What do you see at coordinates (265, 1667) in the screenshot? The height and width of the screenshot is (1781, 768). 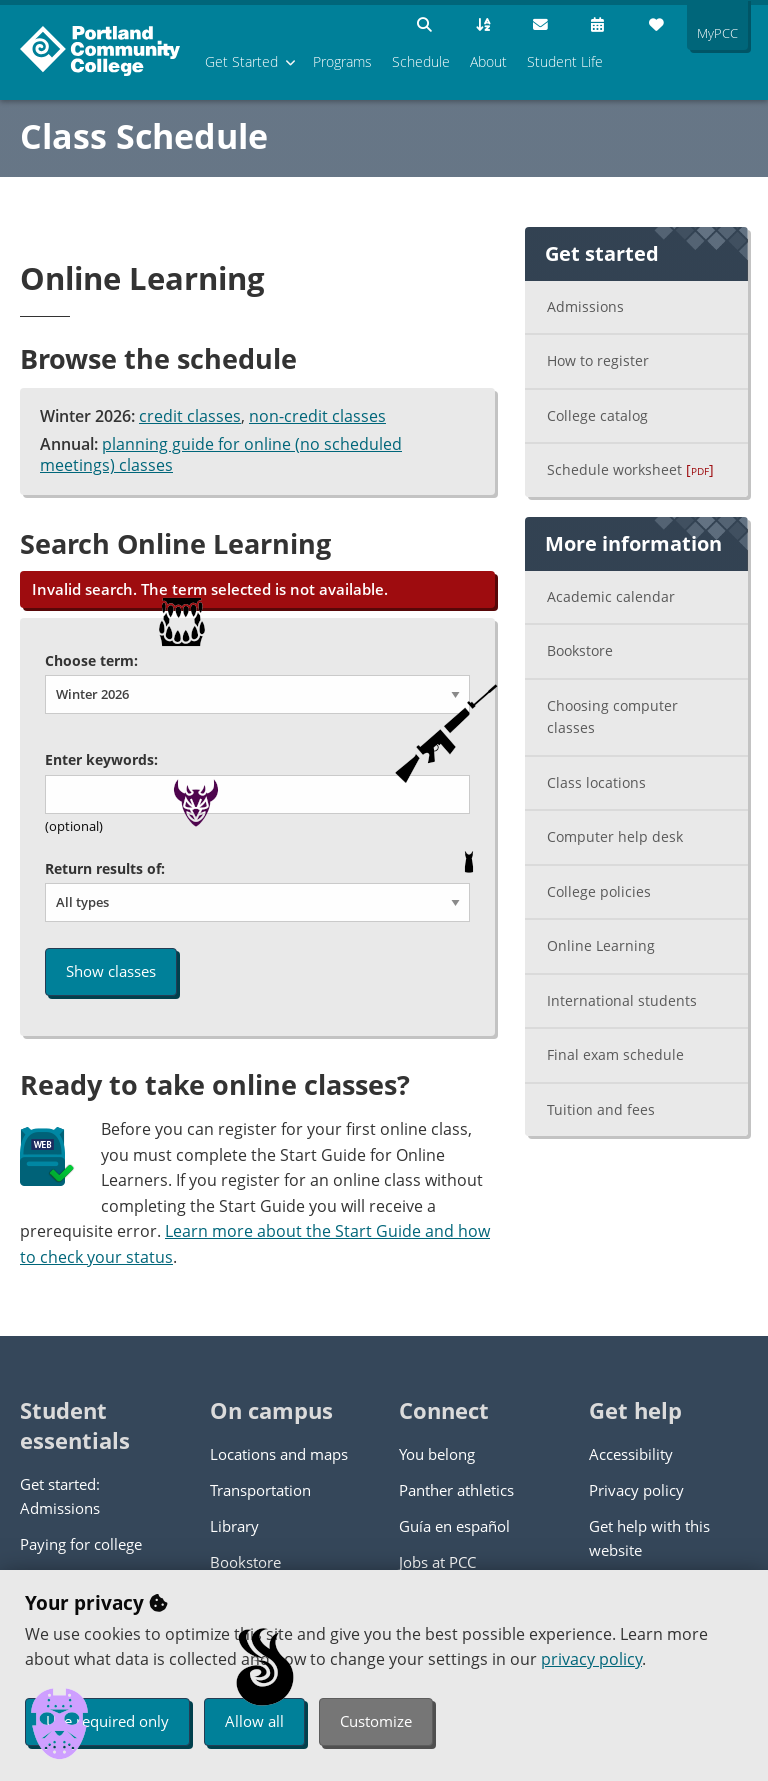 I see `indicates weather effect active in game` at bounding box center [265, 1667].